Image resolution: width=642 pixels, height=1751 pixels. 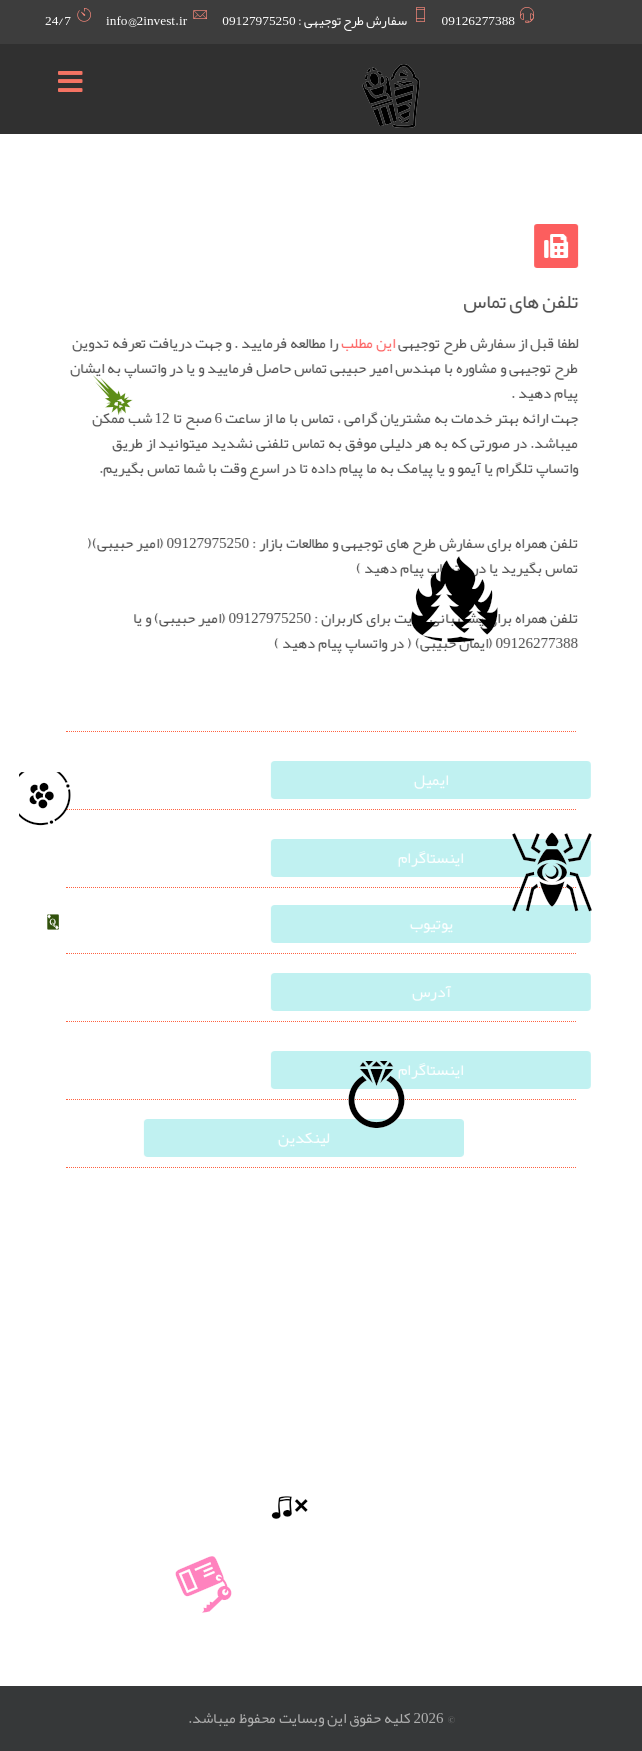 What do you see at coordinates (391, 96) in the screenshot?
I see `view ancient Egyptian artifacts or exhibits` at bounding box center [391, 96].